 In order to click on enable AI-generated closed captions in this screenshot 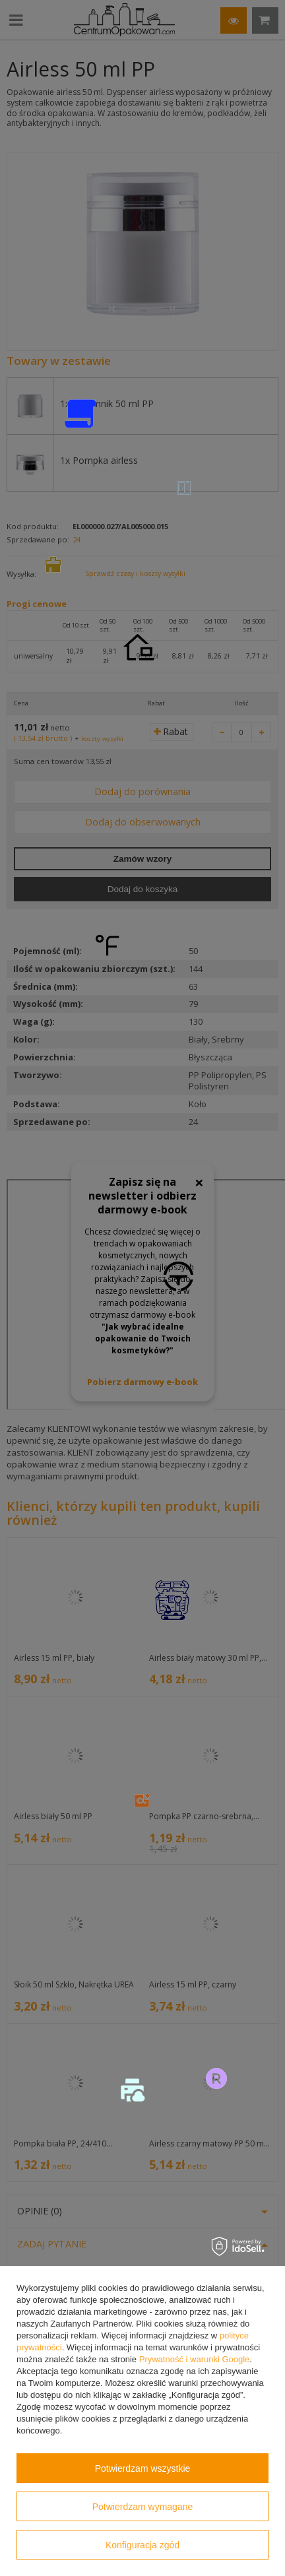, I will do `click(142, 1801)`.